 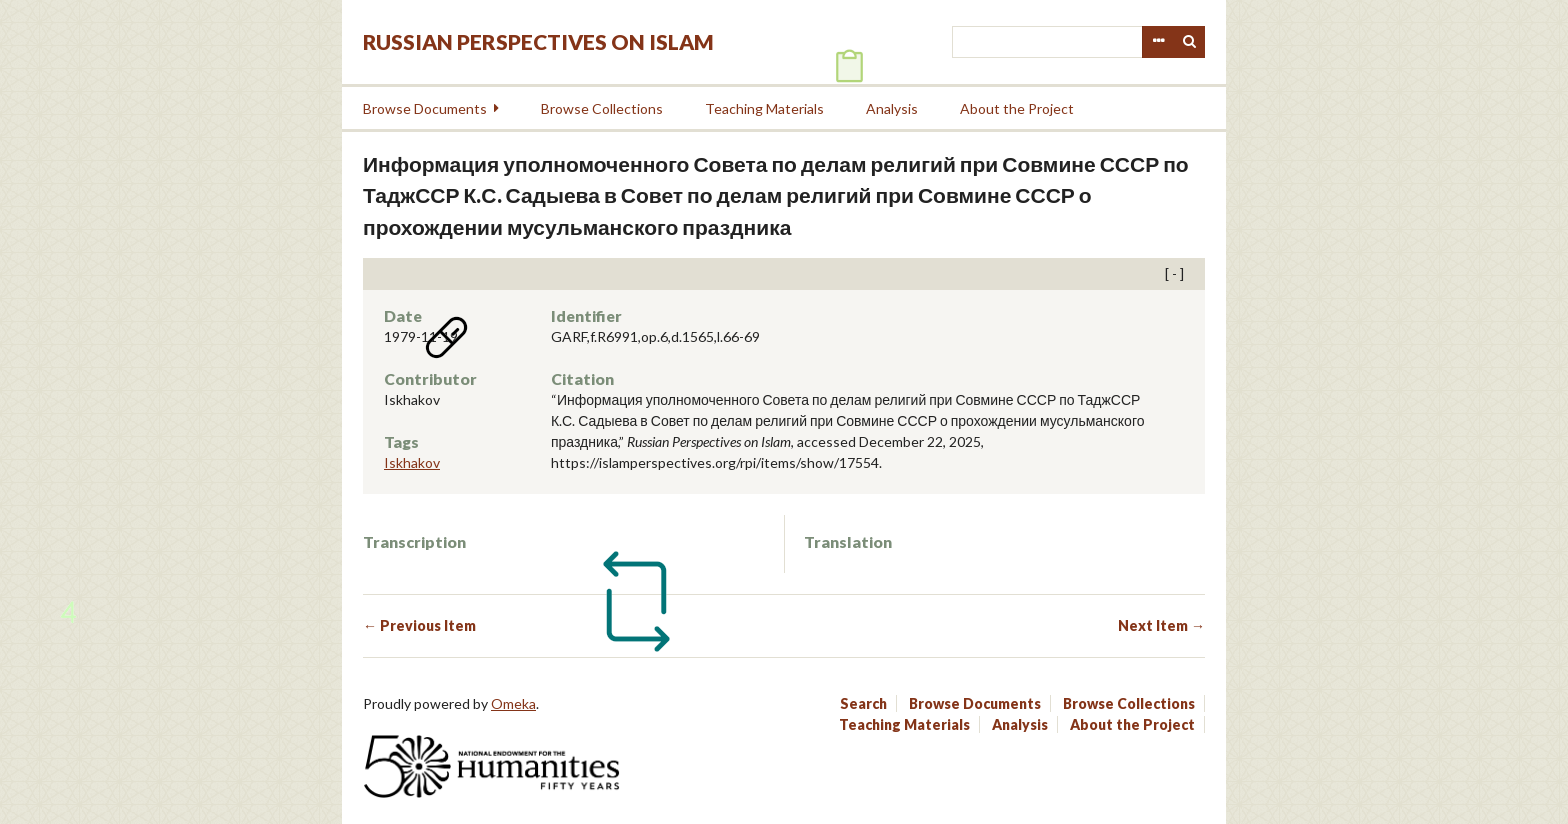 I want to click on indicates step 4 in a multi-step process, so click(x=68, y=611).